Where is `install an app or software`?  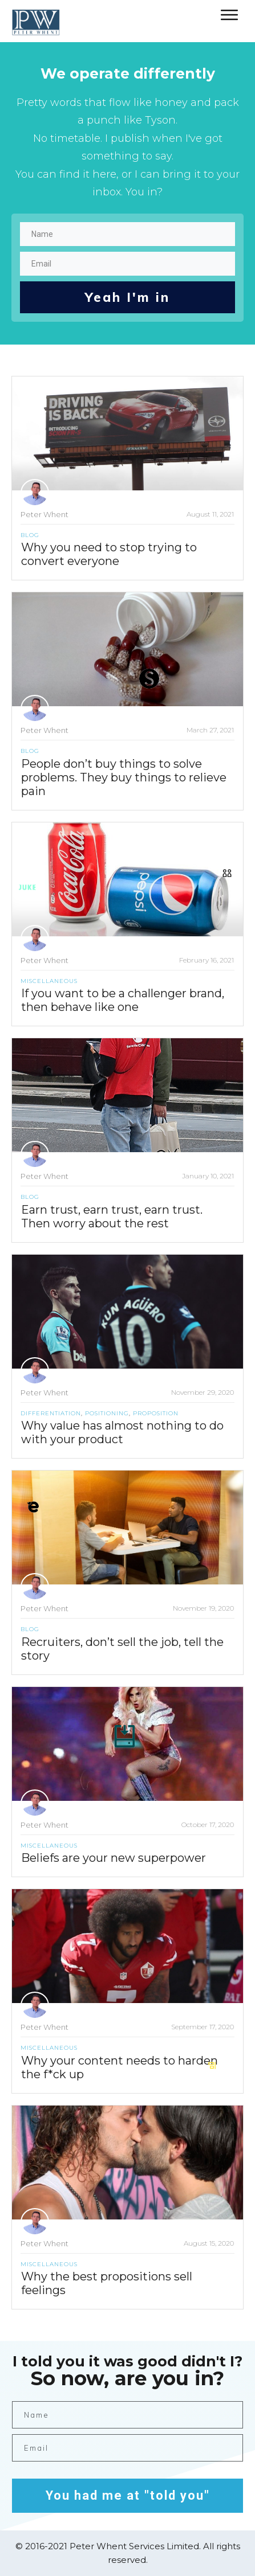 install an app or software is located at coordinates (124, 1736).